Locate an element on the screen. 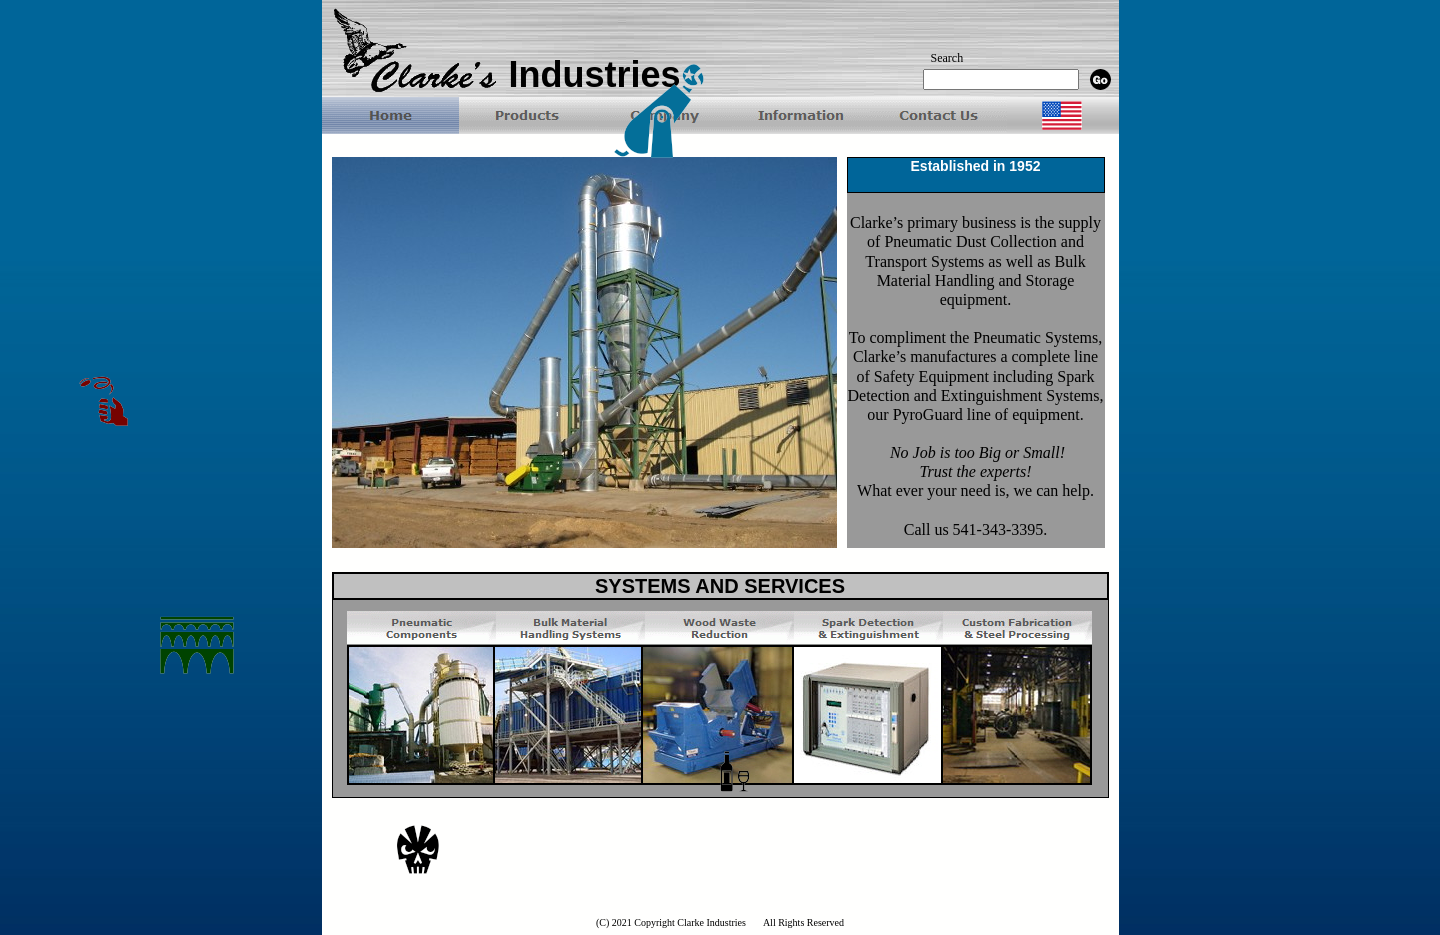 The height and width of the screenshot is (935, 1440). flip a coin for random decision is located at coordinates (102, 400).